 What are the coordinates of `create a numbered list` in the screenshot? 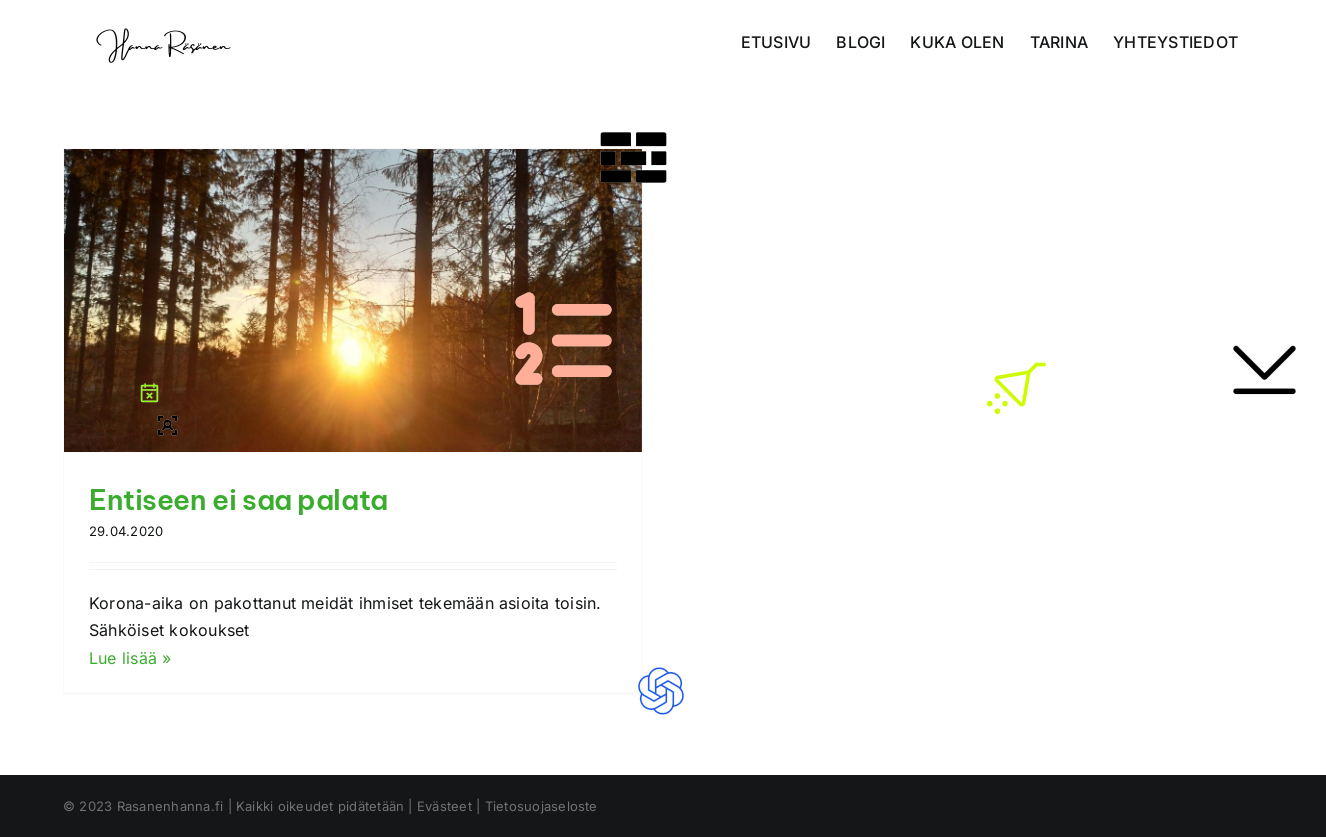 It's located at (563, 340).